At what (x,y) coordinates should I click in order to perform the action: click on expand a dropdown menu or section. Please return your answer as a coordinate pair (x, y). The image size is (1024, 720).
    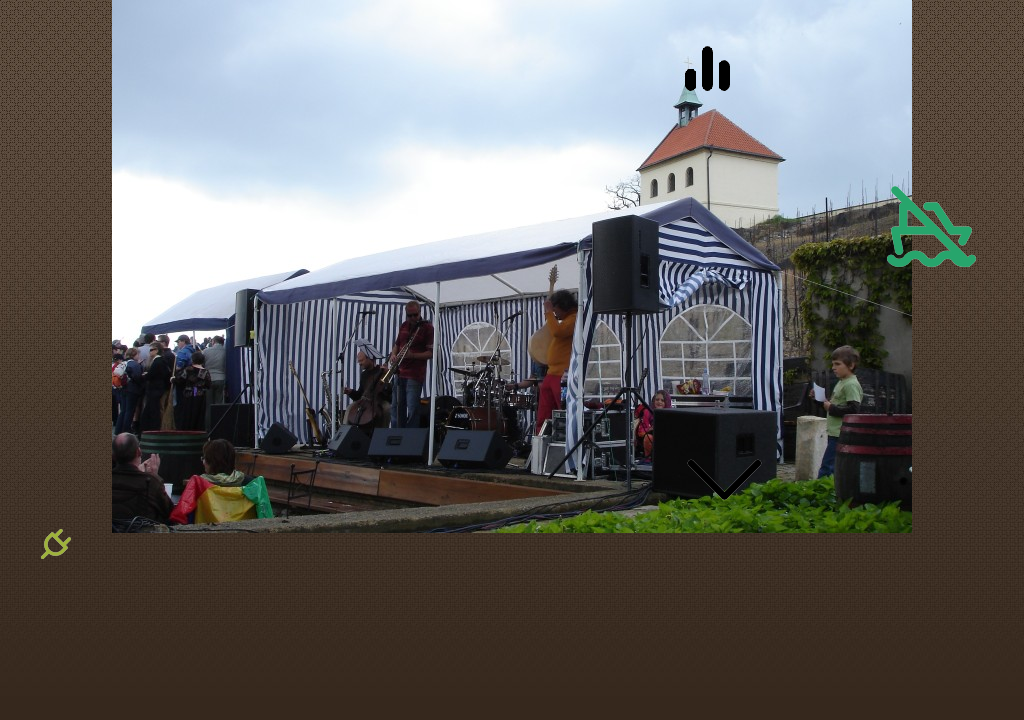
    Looking at the image, I should click on (724, 476).